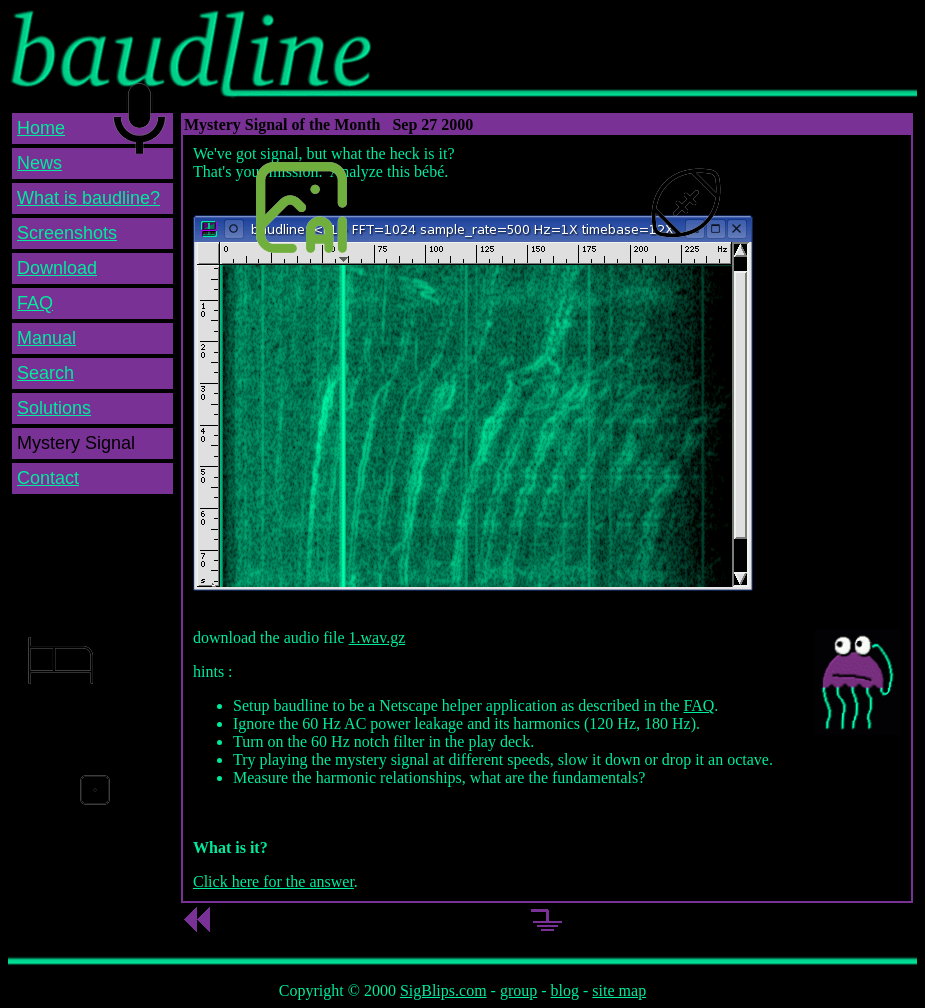  I want to click on tap to start voice recording, so click(139, 120).